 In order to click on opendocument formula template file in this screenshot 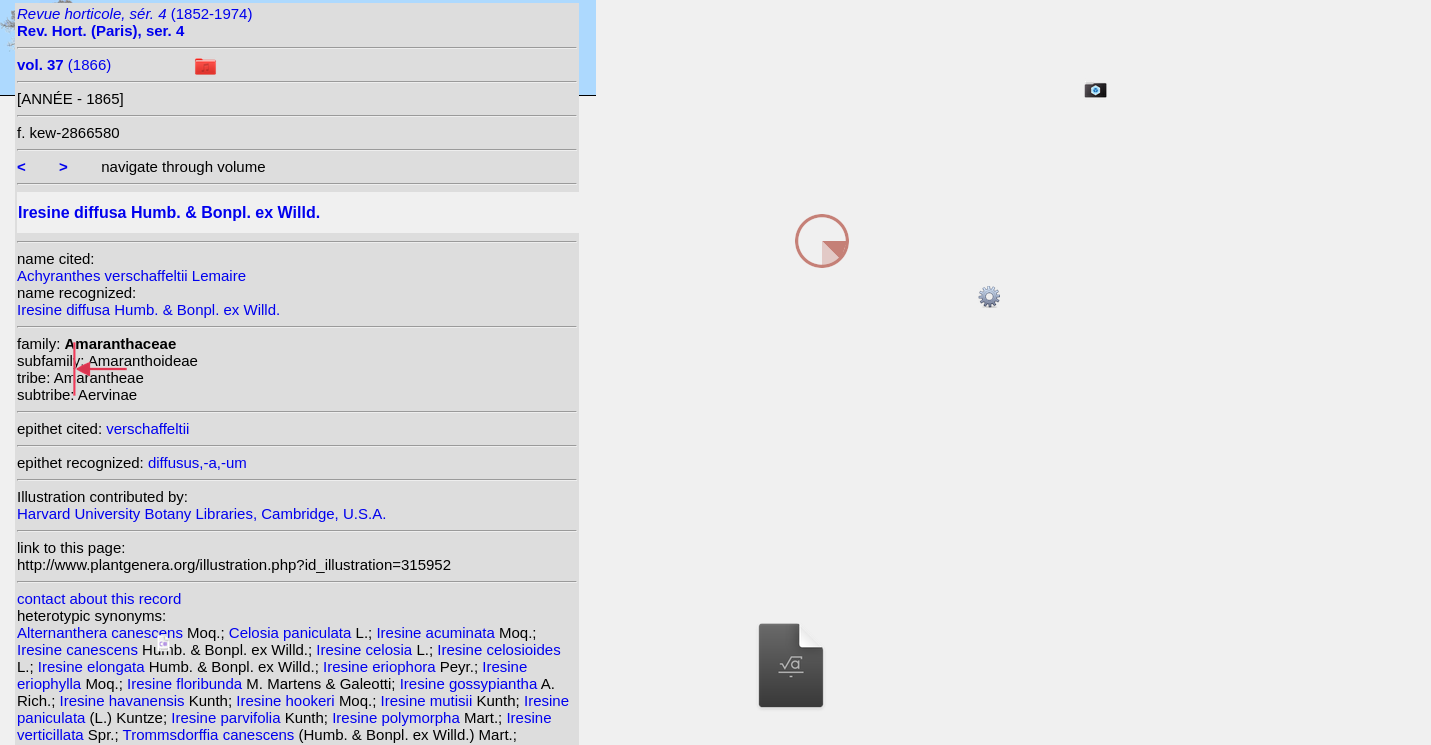, I will do `click(791, 667)`.